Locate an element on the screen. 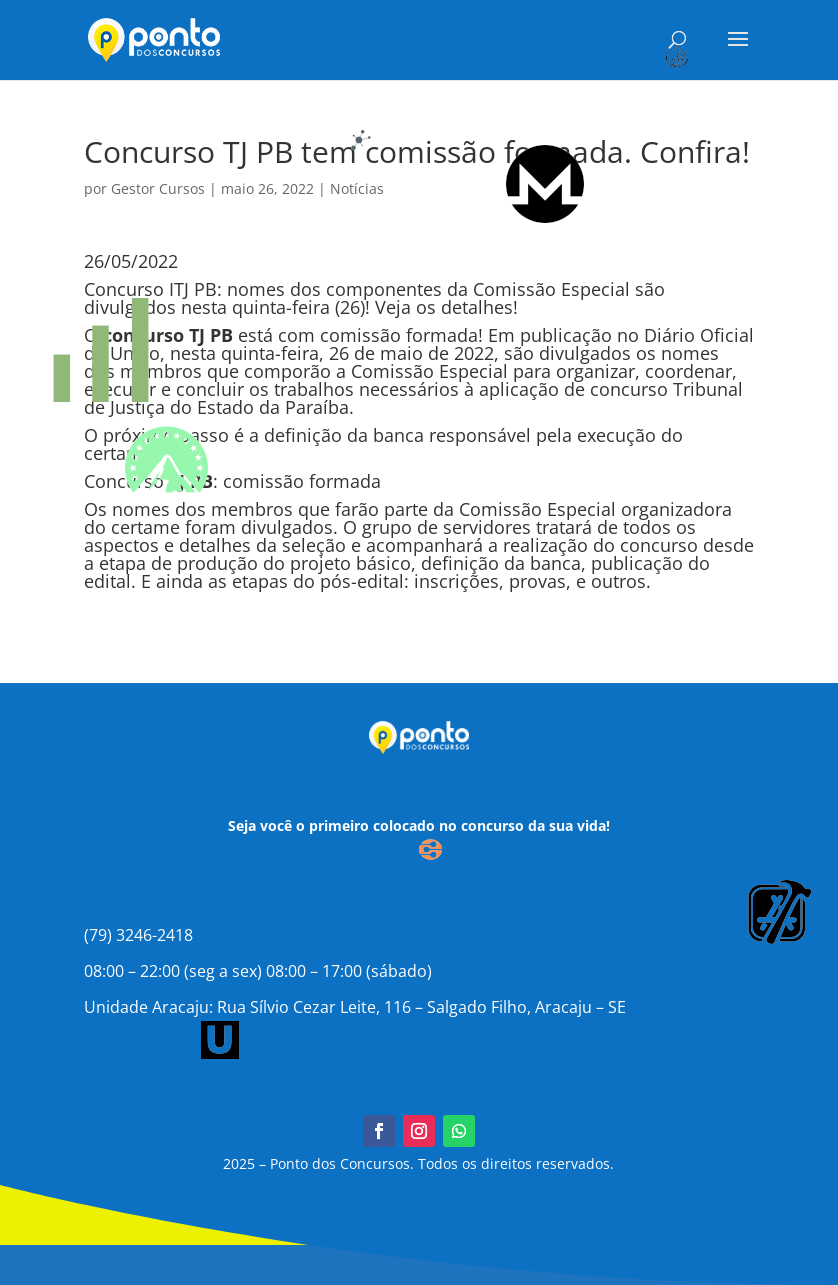 The image size is (838, 1285). visit unpkg CDN service is located at coordinates (220, 1040).